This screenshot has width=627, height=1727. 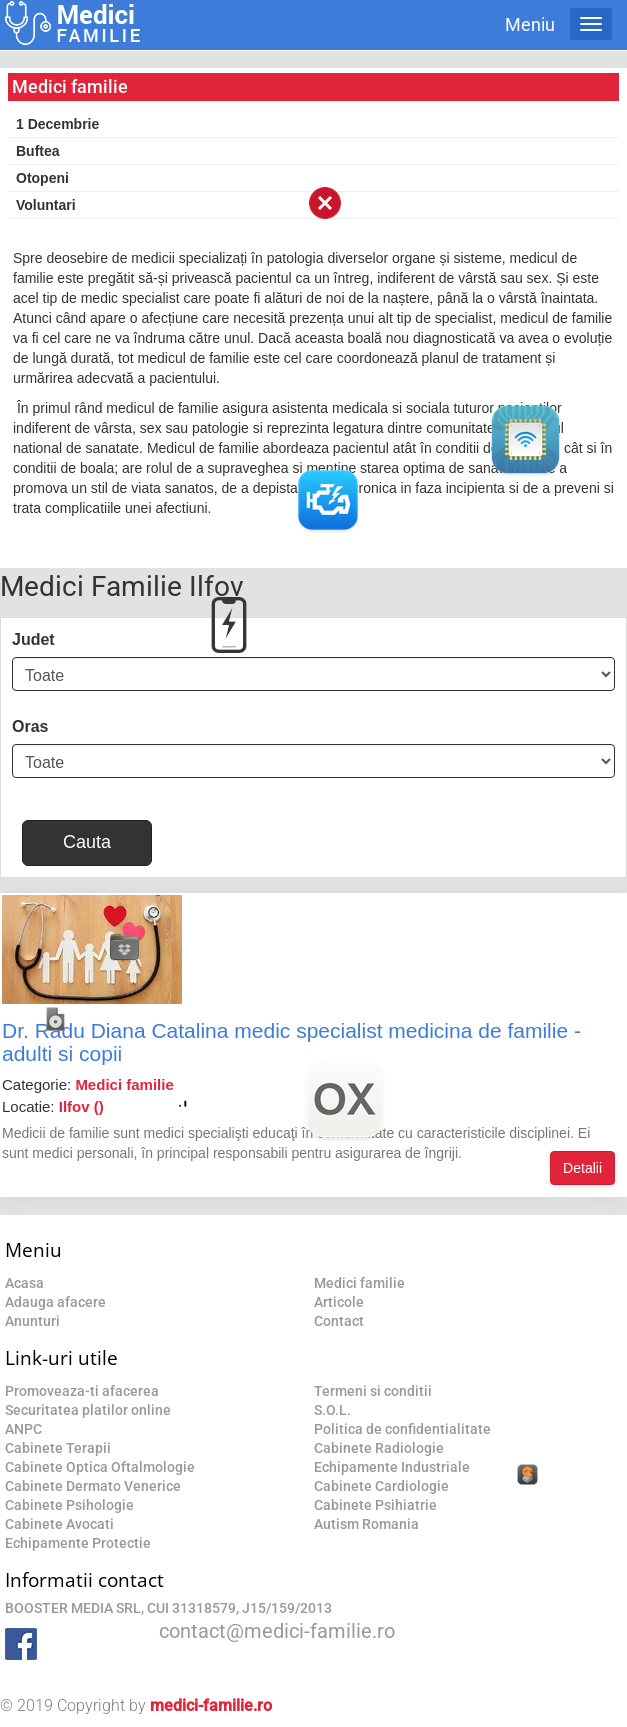 What do you see at coordinates (229, 625) in the screenshot?
I see `view phone battery status` at bounding box center [229, 625].